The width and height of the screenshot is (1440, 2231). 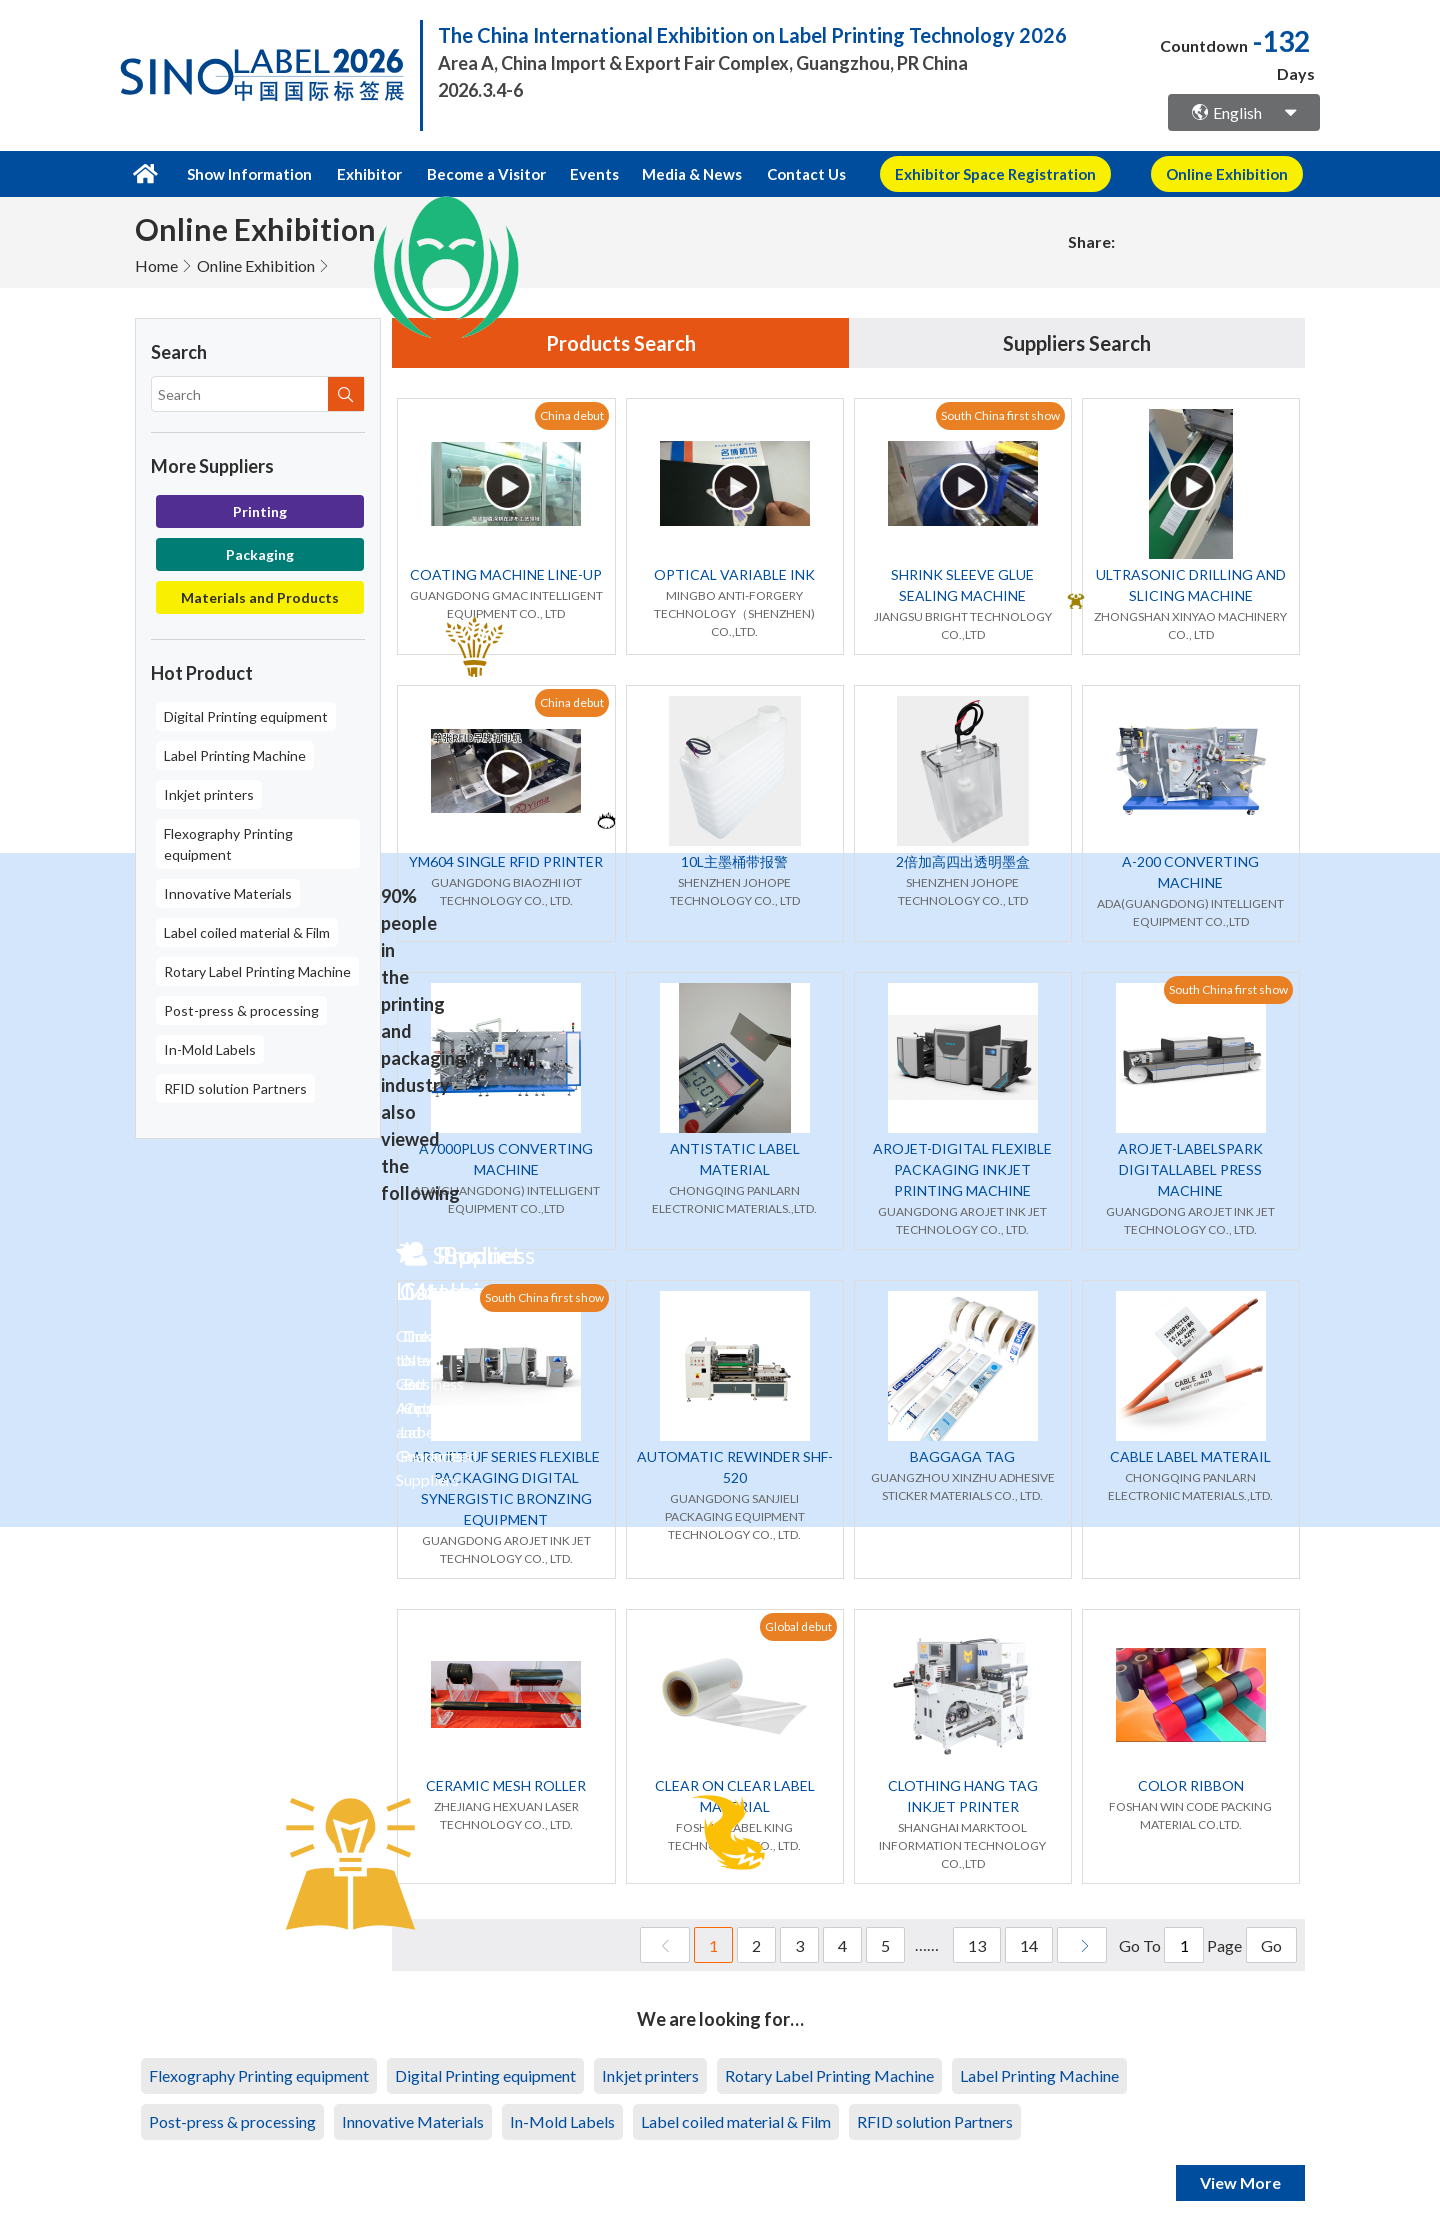 I want to click on get inspired with creative ideas or tips, so click(x=350, y=1864).